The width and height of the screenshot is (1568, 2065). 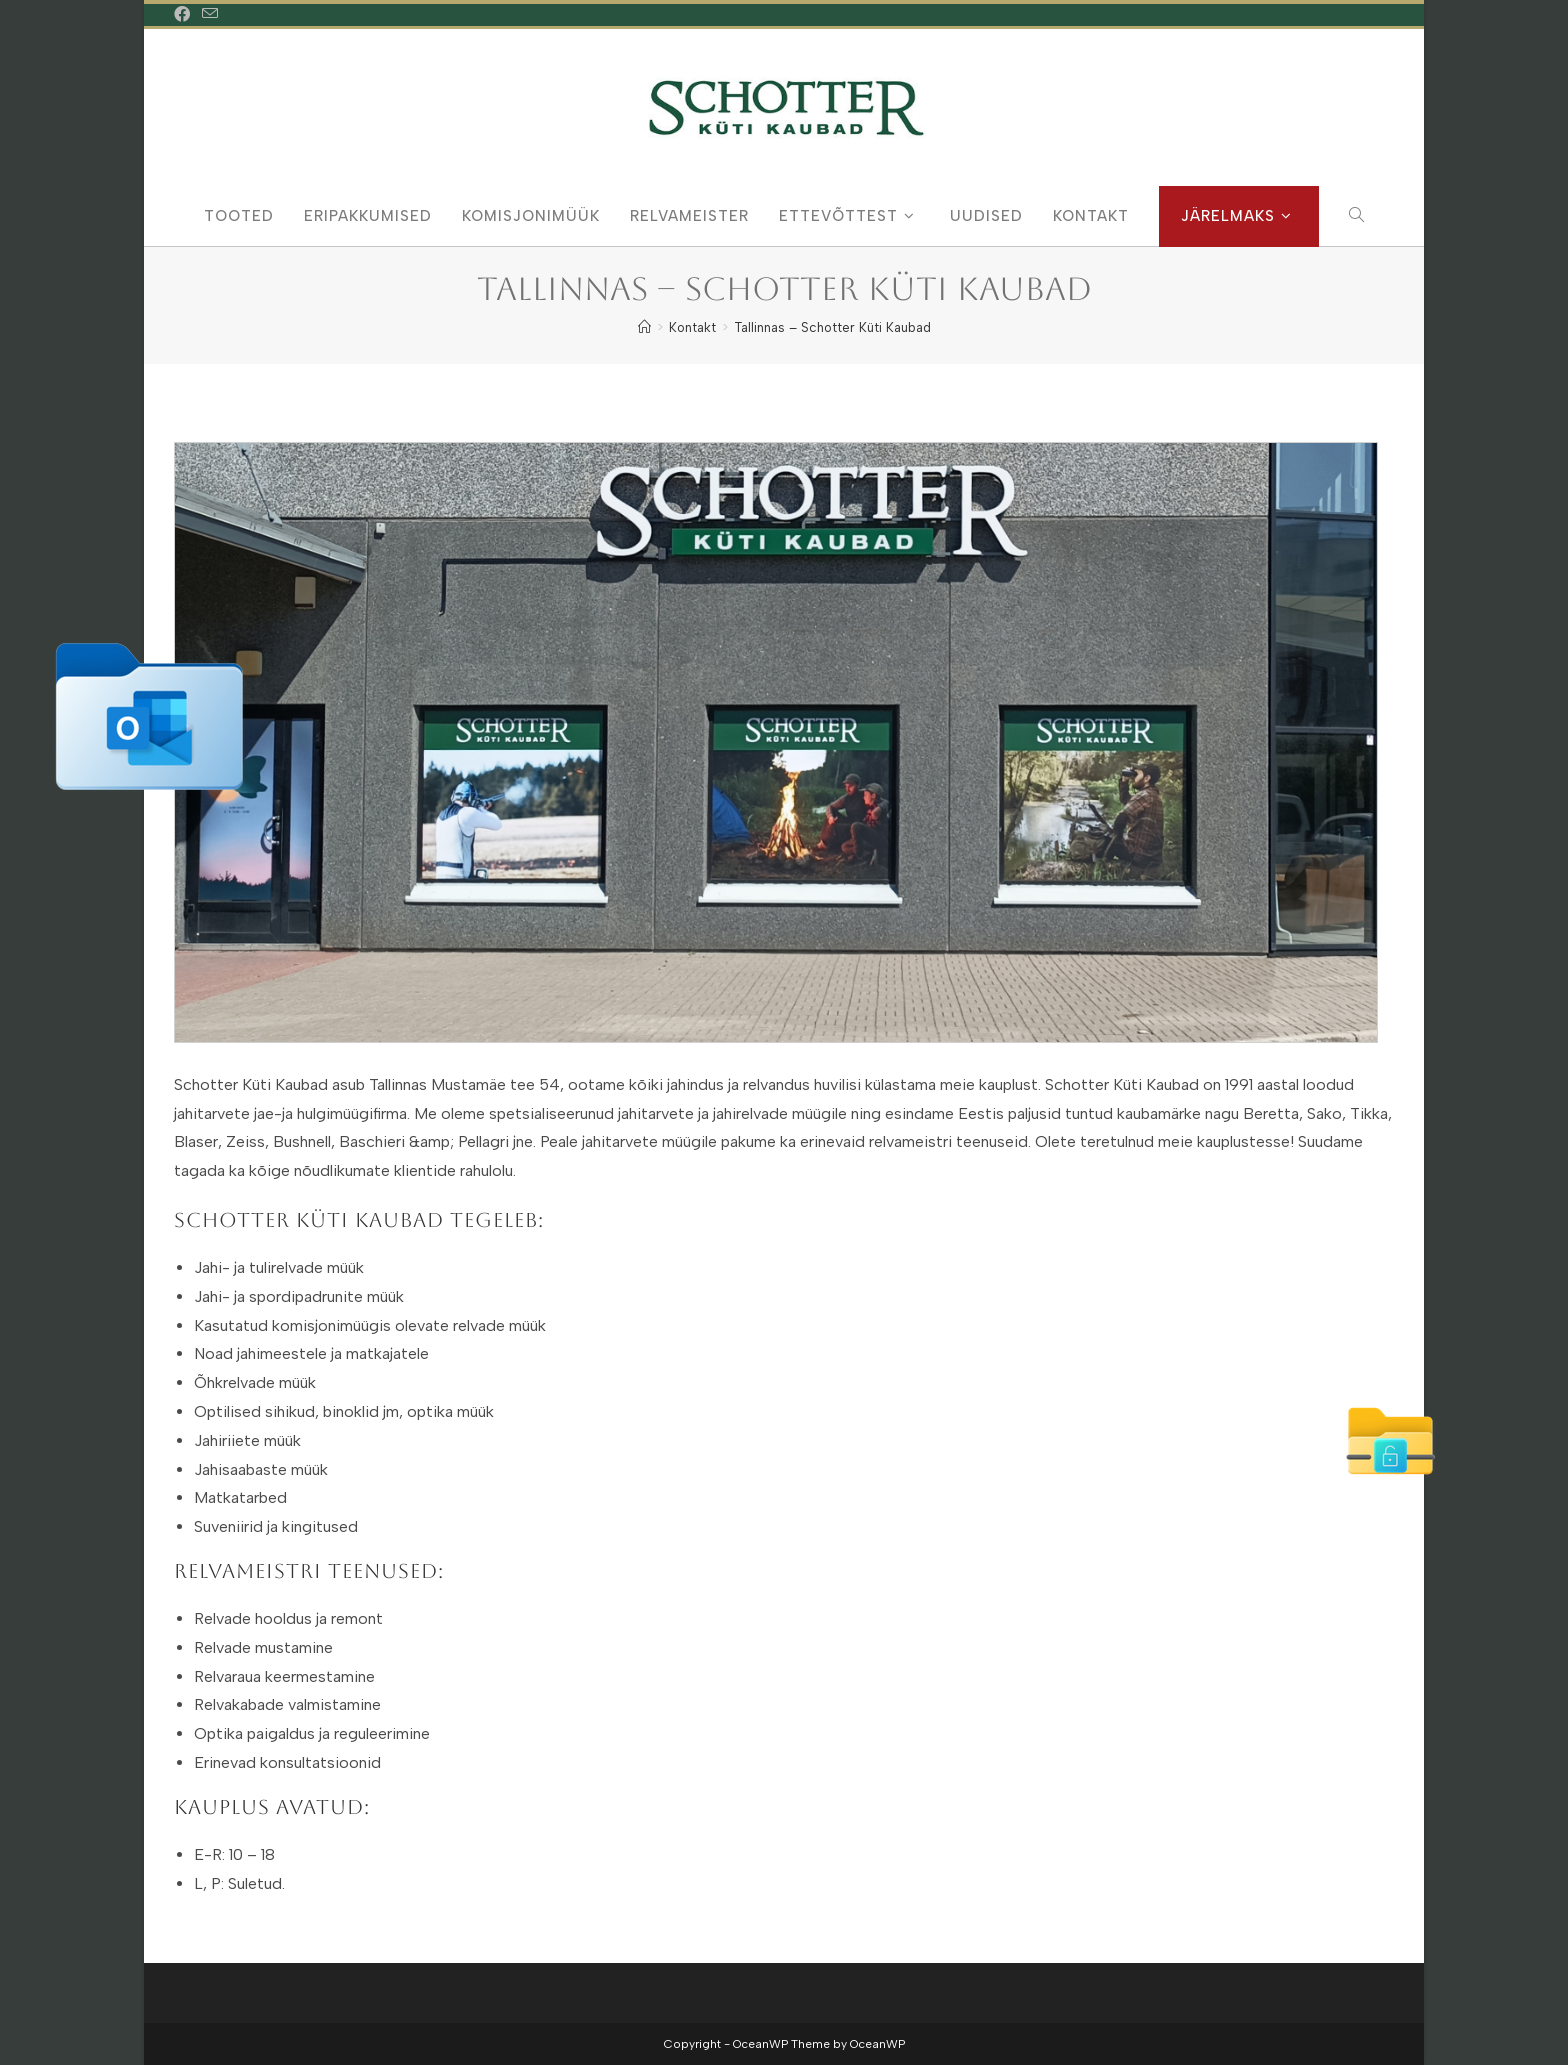 I want to click on open folder containing microsoft outlook files, so click(x=148, y=721).